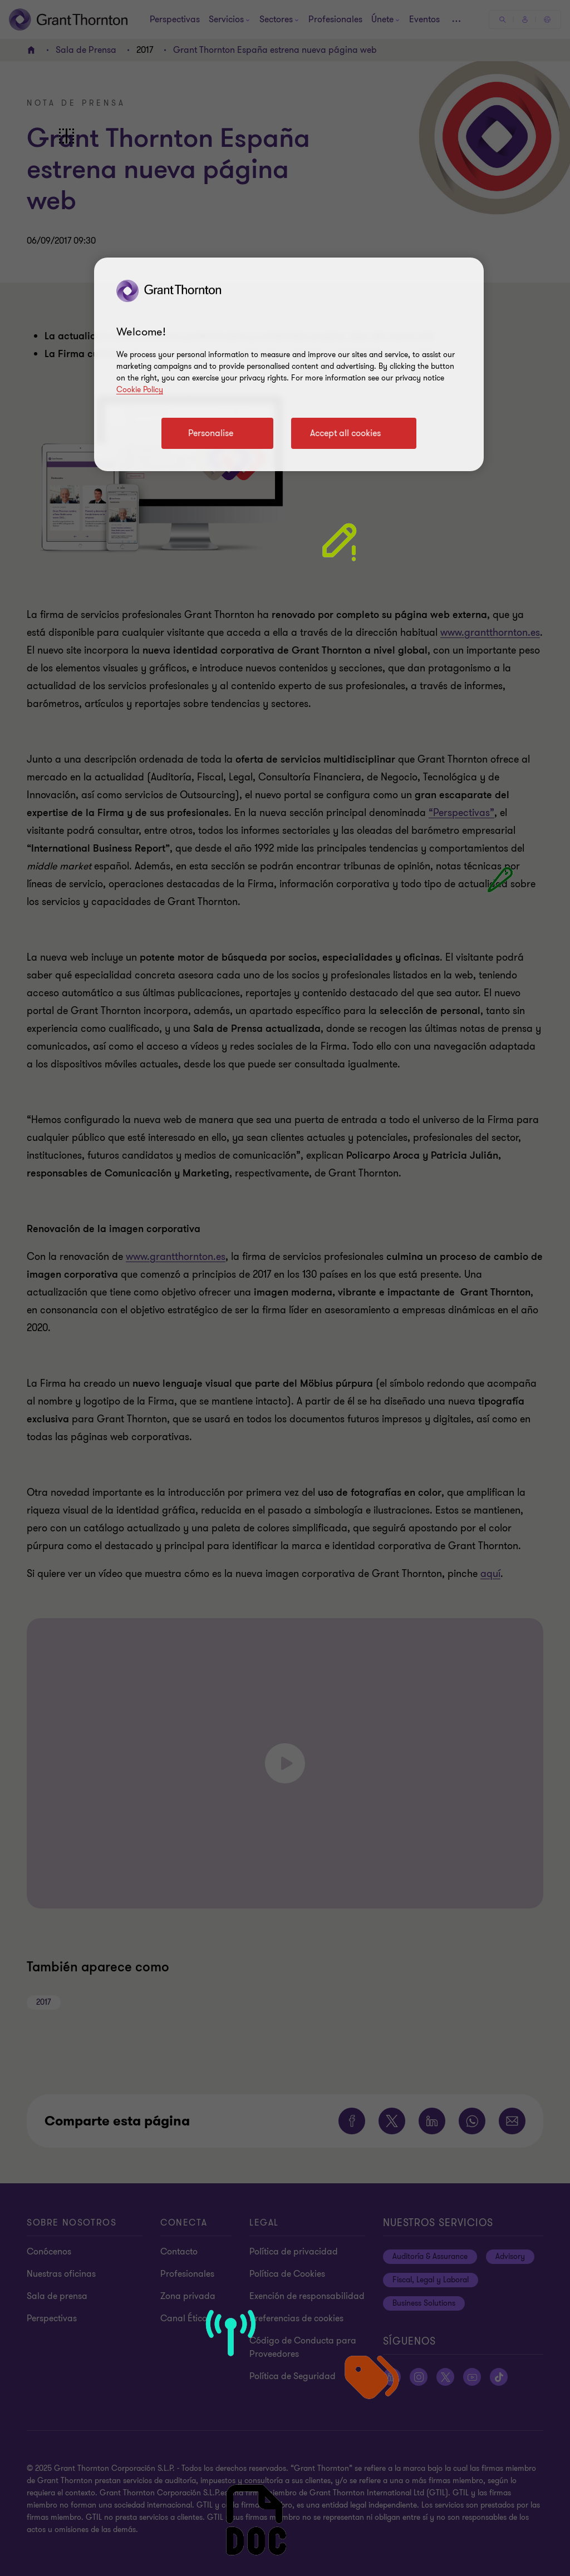 This screenshot has width=570, height=2576. What do you see at coordinates (230, 2332) in the screenshot?
I see `indicates active broadcast or live streaming` at bounding box center [230, 2332].